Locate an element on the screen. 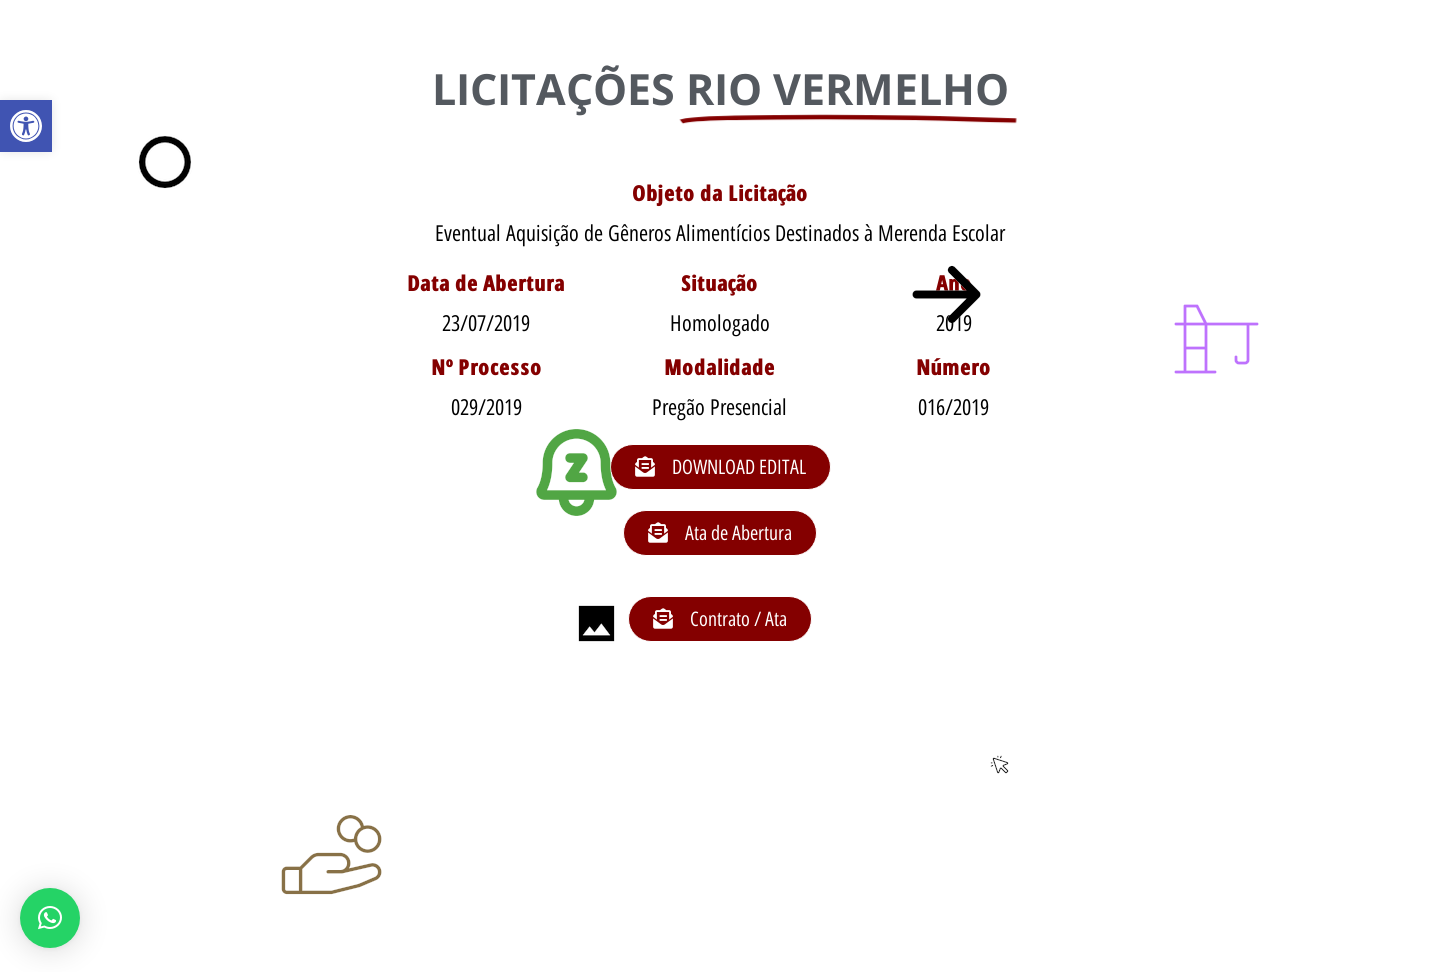 The width and height of the screenshot is (1440, 972). view photos or images is located at coordinates (596, 623).